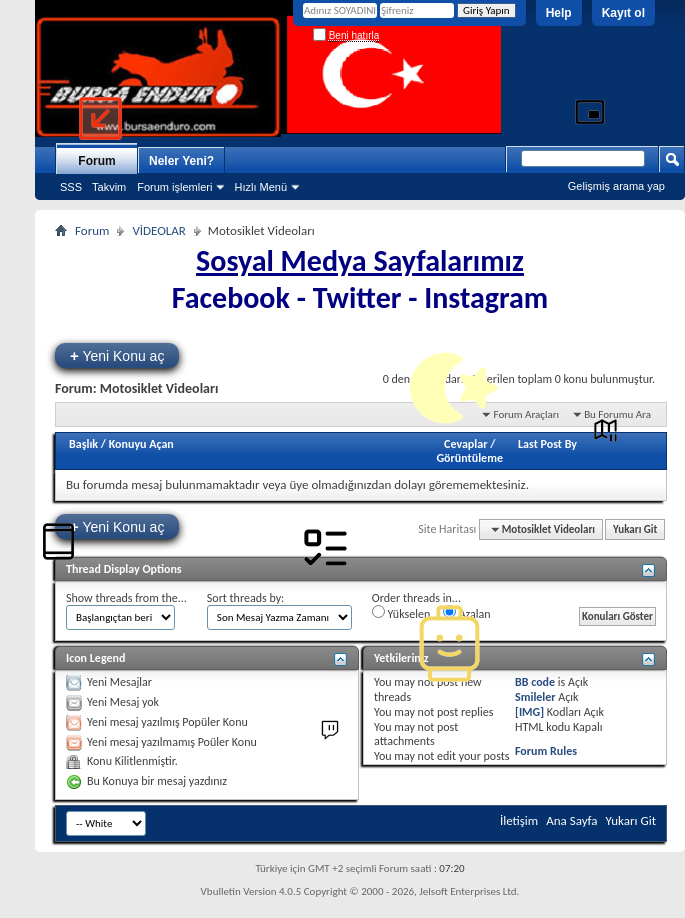 The width and height of the screenshot is (685, 918). What do you see at coordinates (58, 541) in the screenshot?
I see `switch to tablet view` at bounding box center [58, 541].